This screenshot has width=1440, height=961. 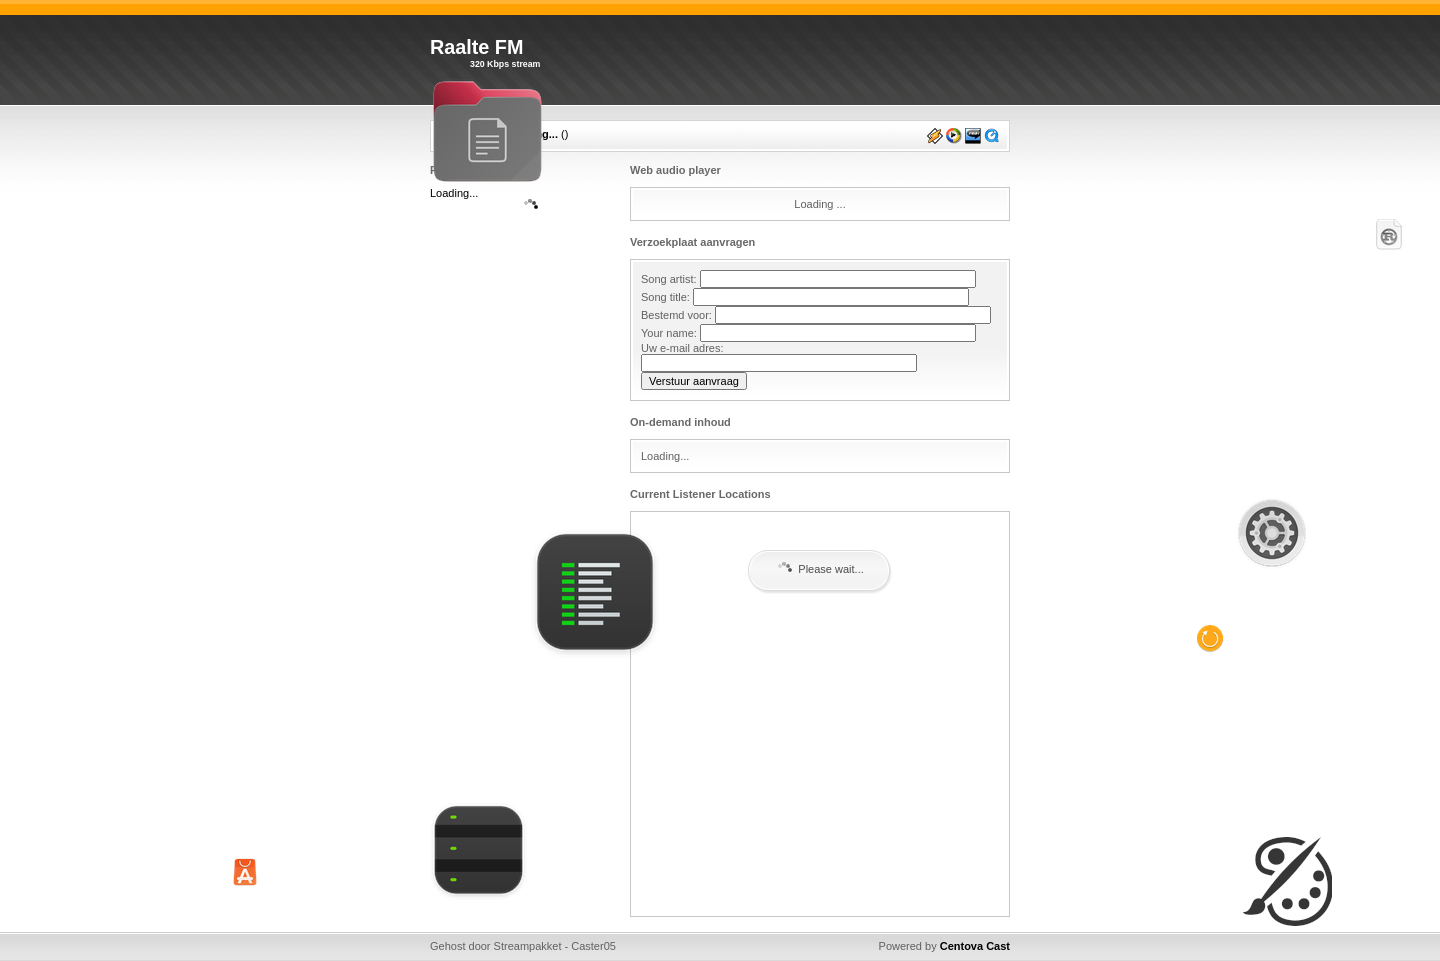 What do you see at coordinates (487, 131) in the screenshot?
I see `open your documents folder` at bounding box center [487, 131].